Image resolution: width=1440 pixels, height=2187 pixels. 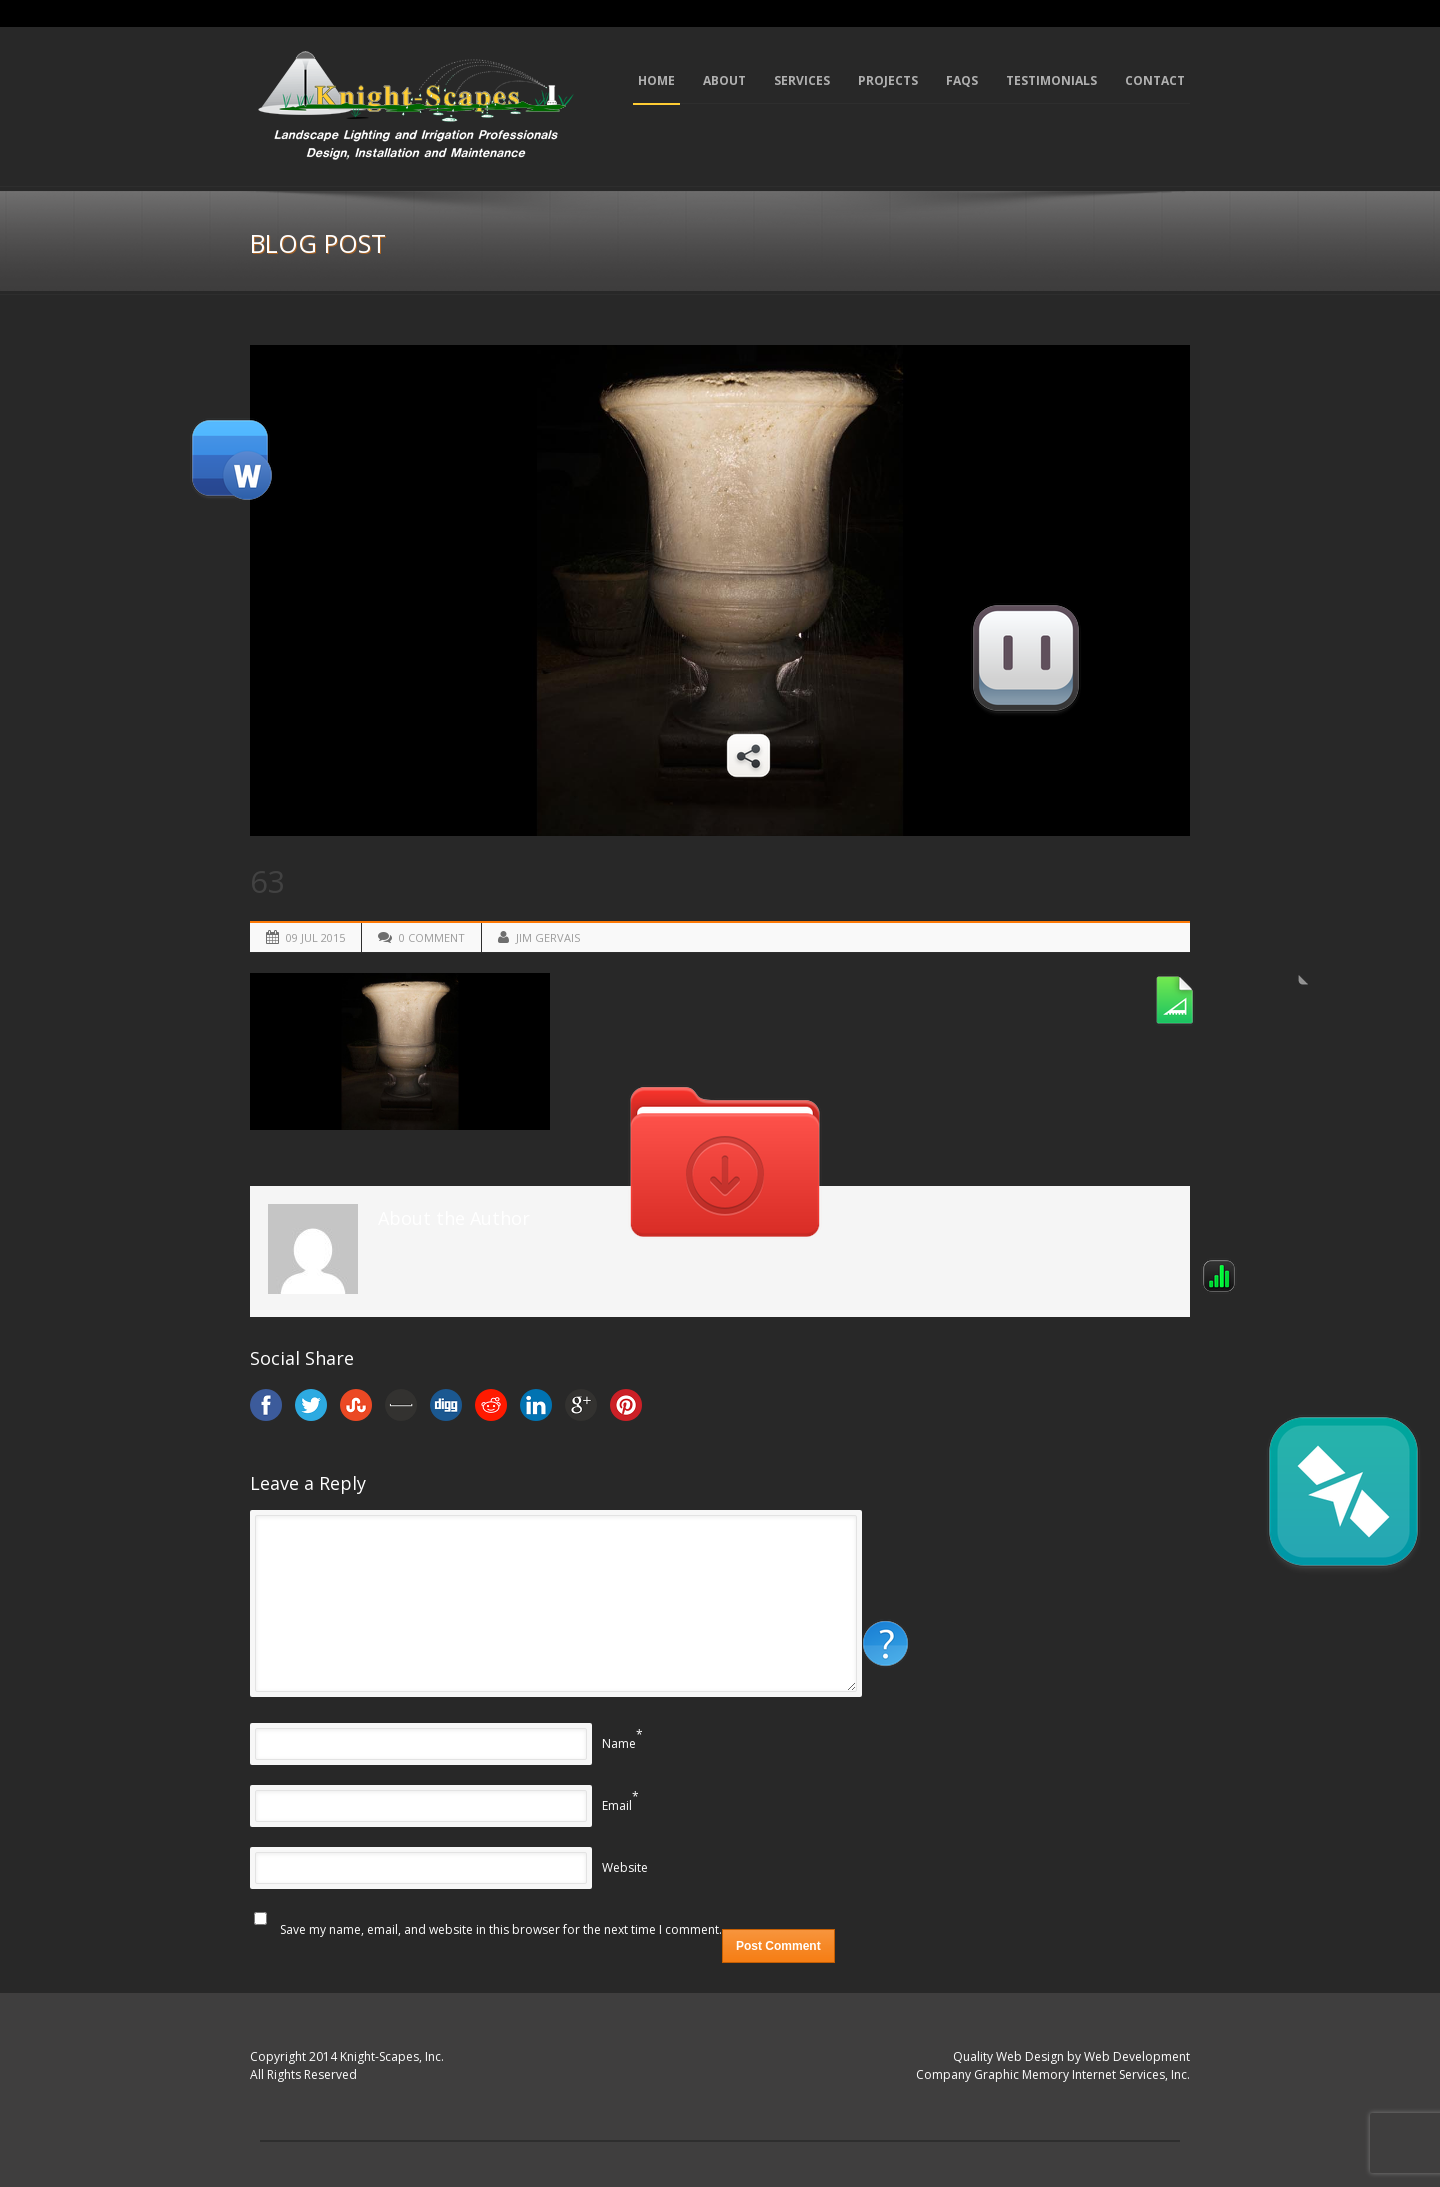 What do you see at coordinates (885, 1643) in the screenshot?
I see `open the help center or documentation` at bounding box center [885, 1643].